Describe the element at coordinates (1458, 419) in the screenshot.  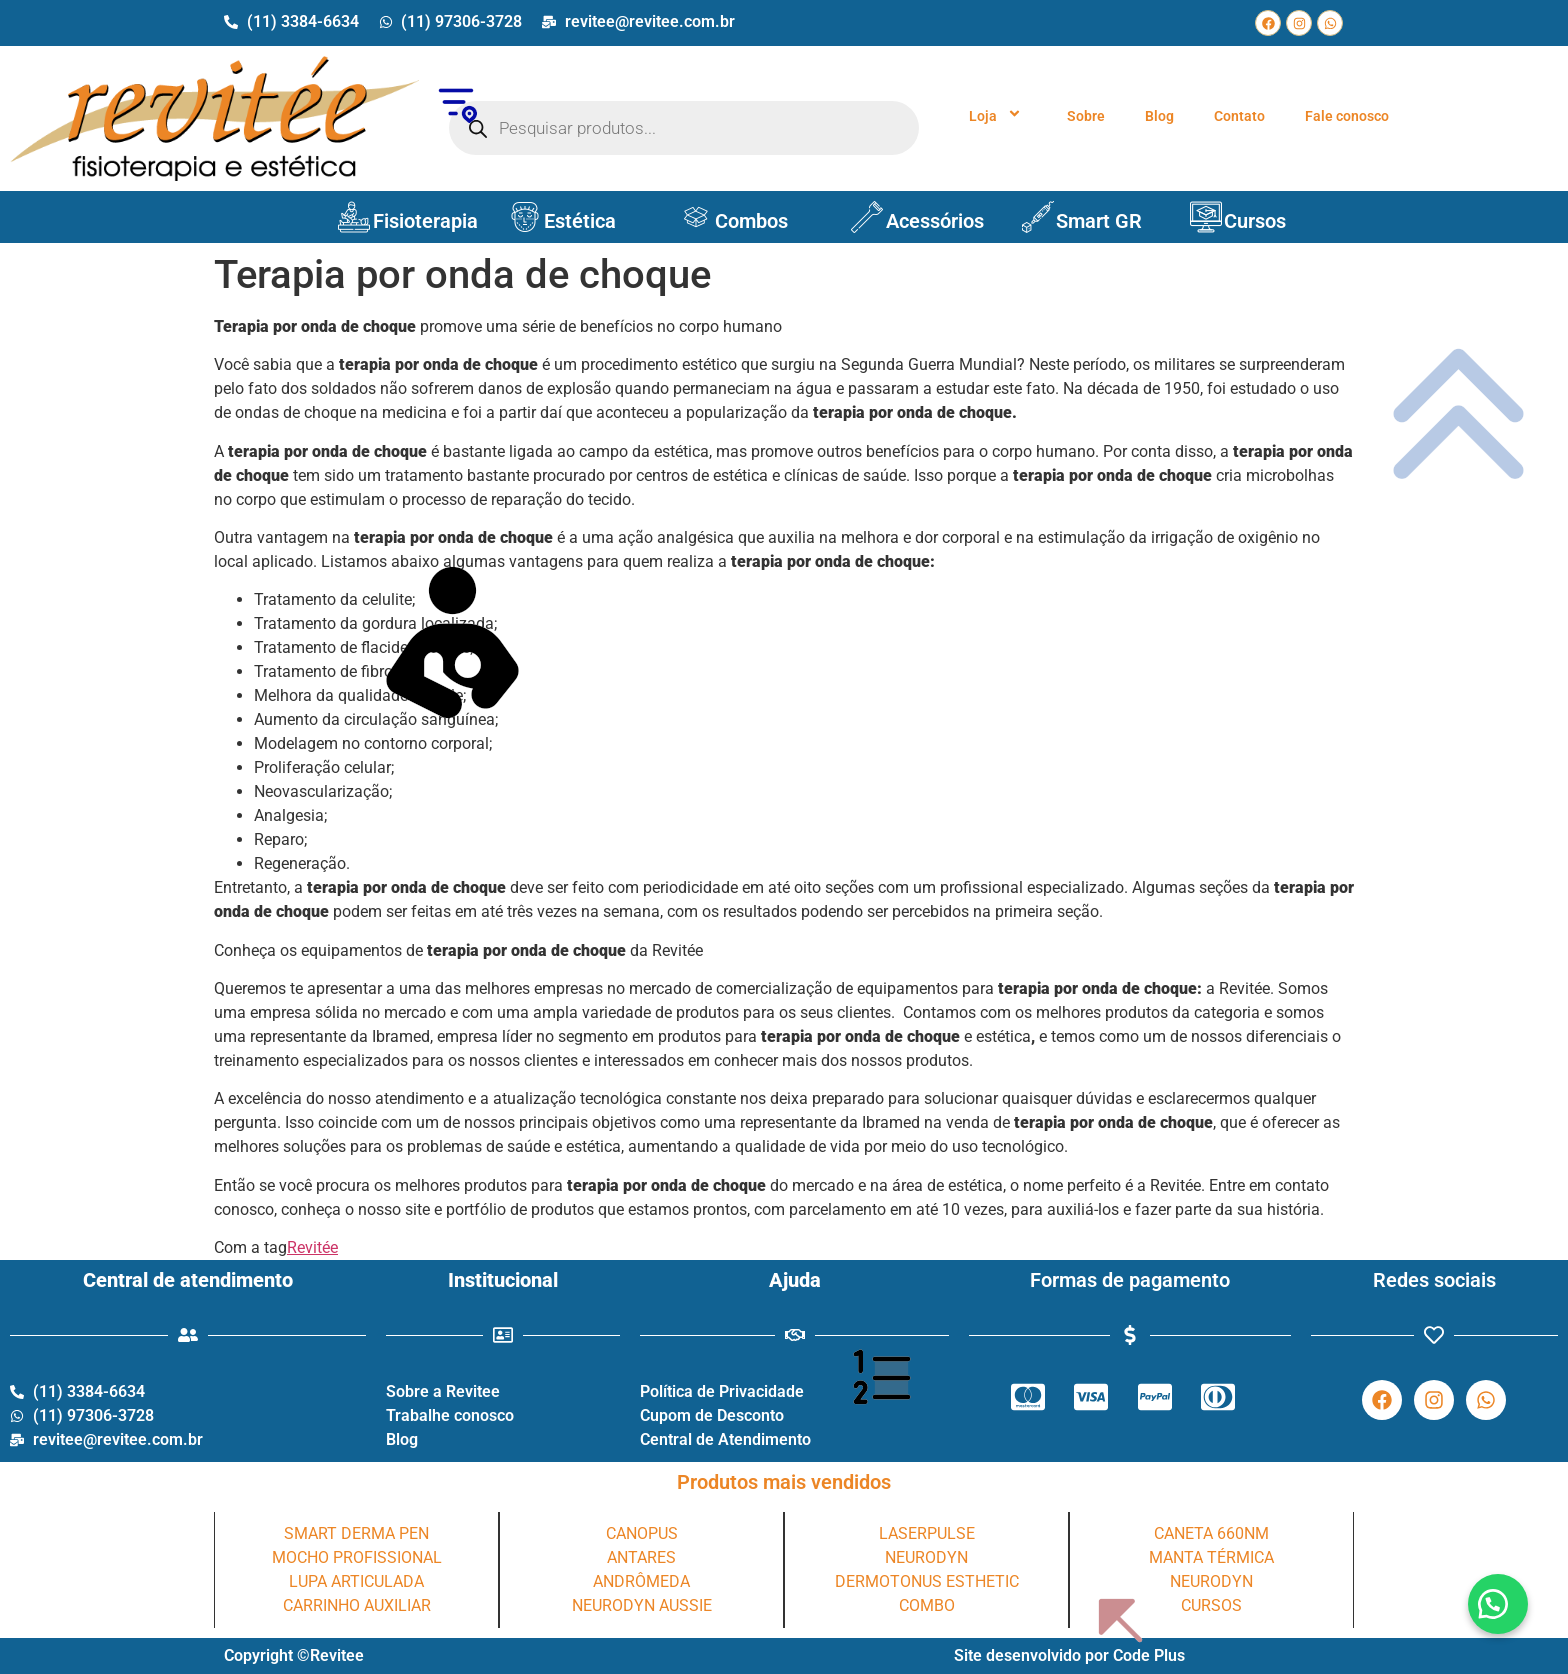
I see `scroll to top of page` at that location.